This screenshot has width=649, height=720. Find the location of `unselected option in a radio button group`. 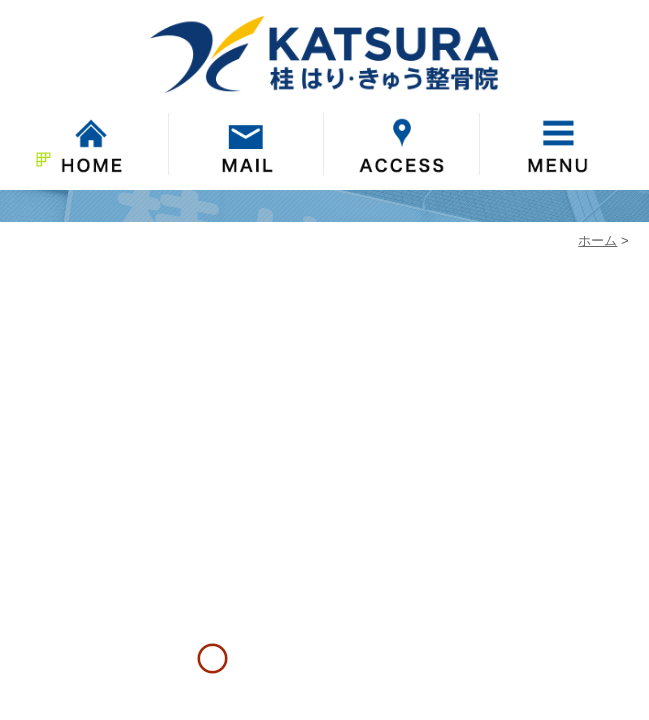

unselected option in a radio button group is located at coordinates (212, 658).